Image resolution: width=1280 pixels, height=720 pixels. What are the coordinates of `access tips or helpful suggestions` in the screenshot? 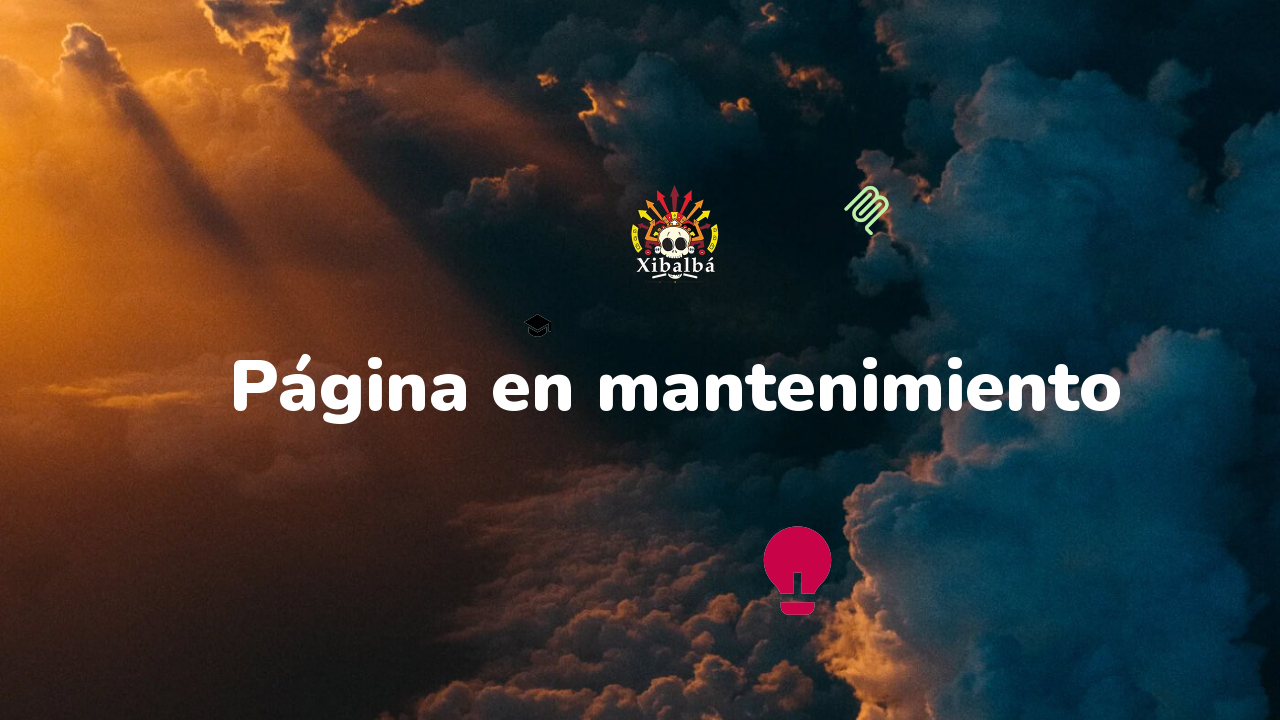 It's located at (797, 568).